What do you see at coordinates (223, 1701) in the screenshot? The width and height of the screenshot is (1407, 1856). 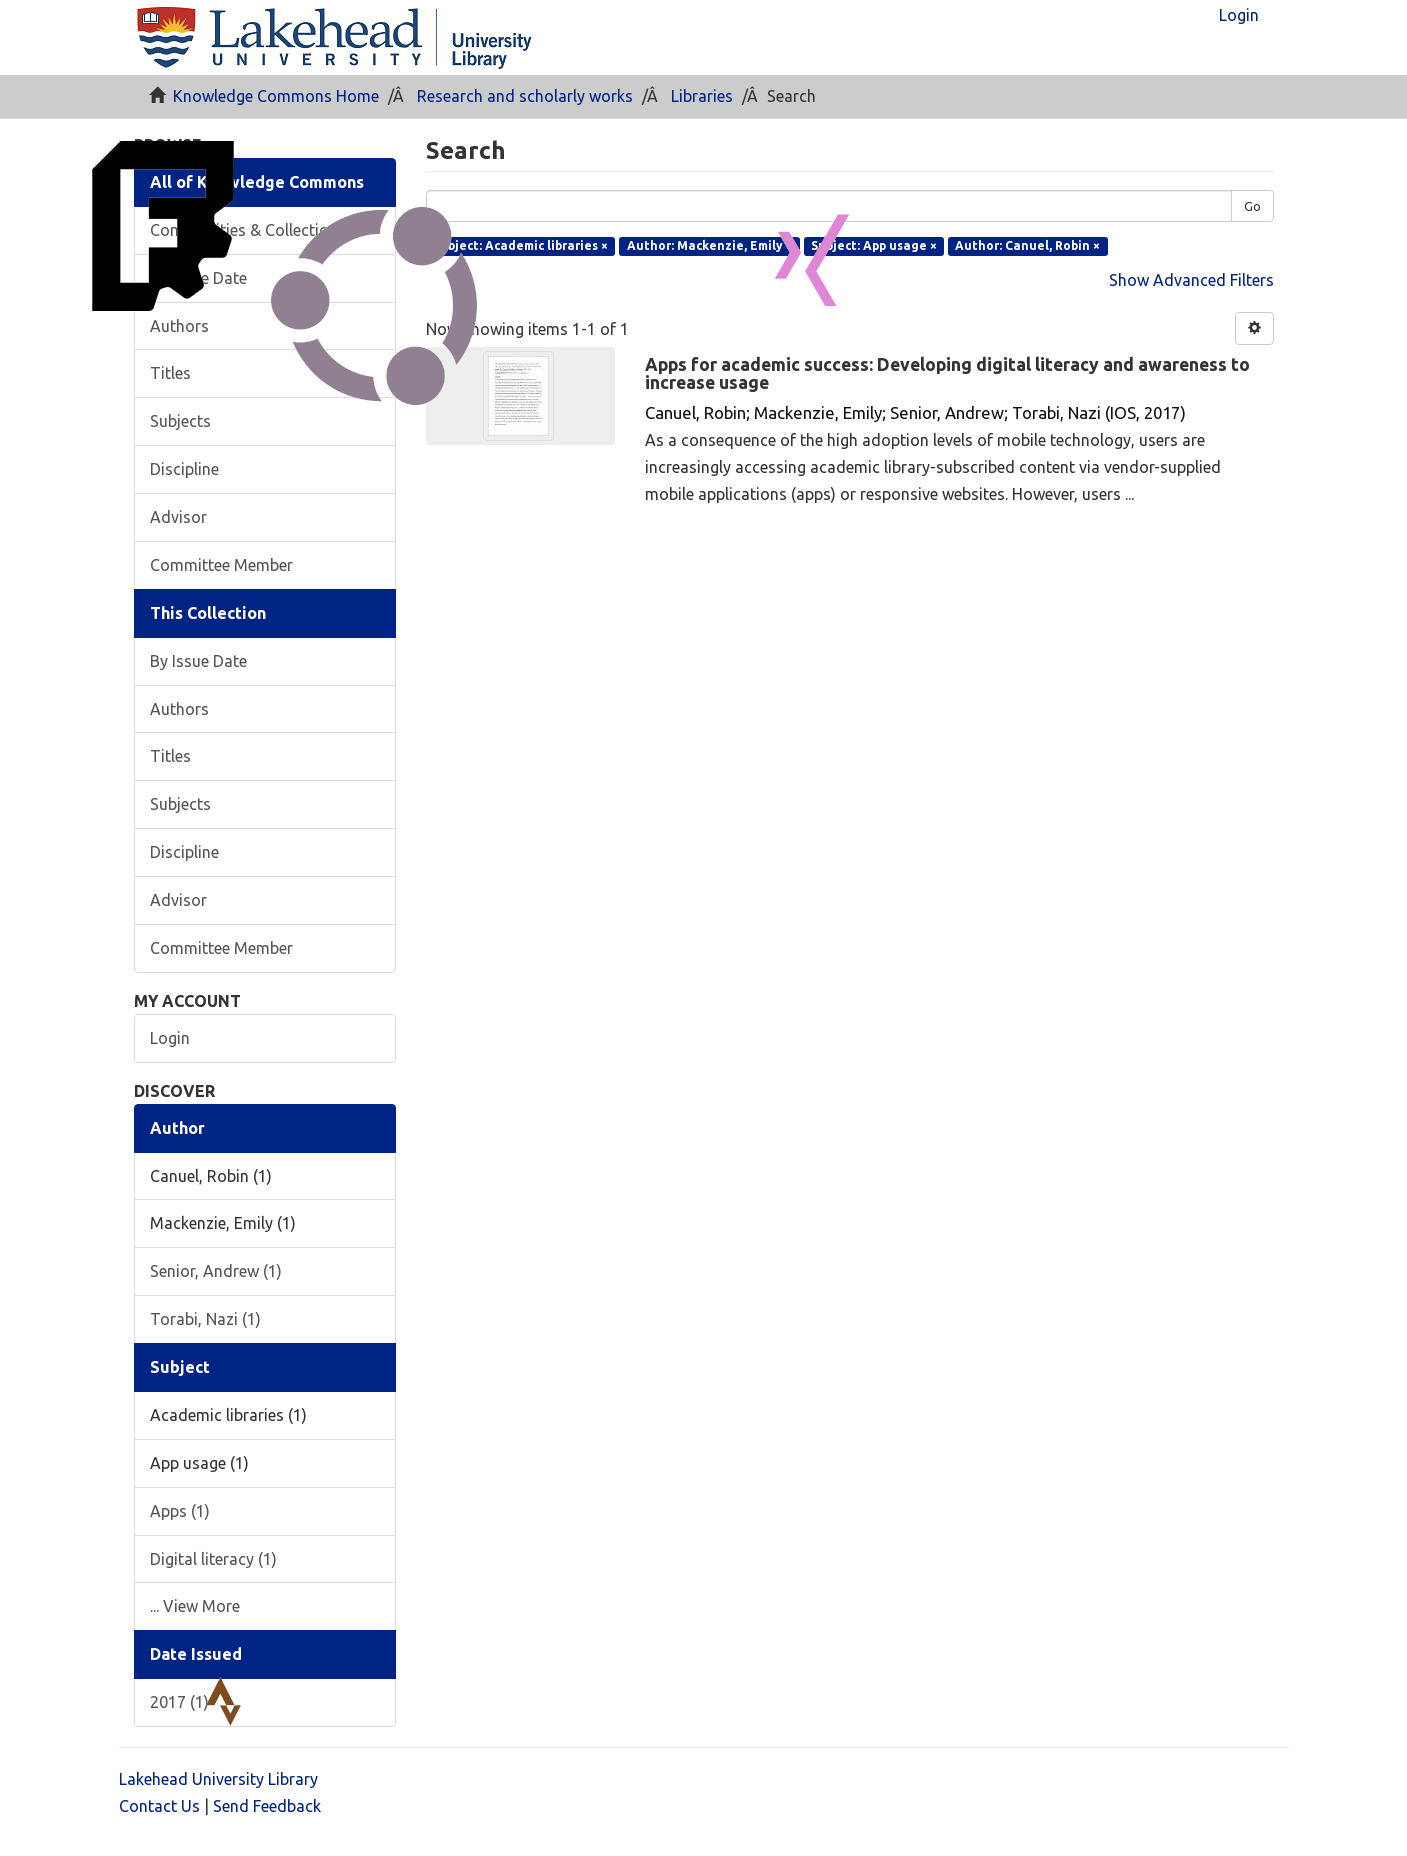 I see `open the Strava app` at bounding box center [223, 1701].